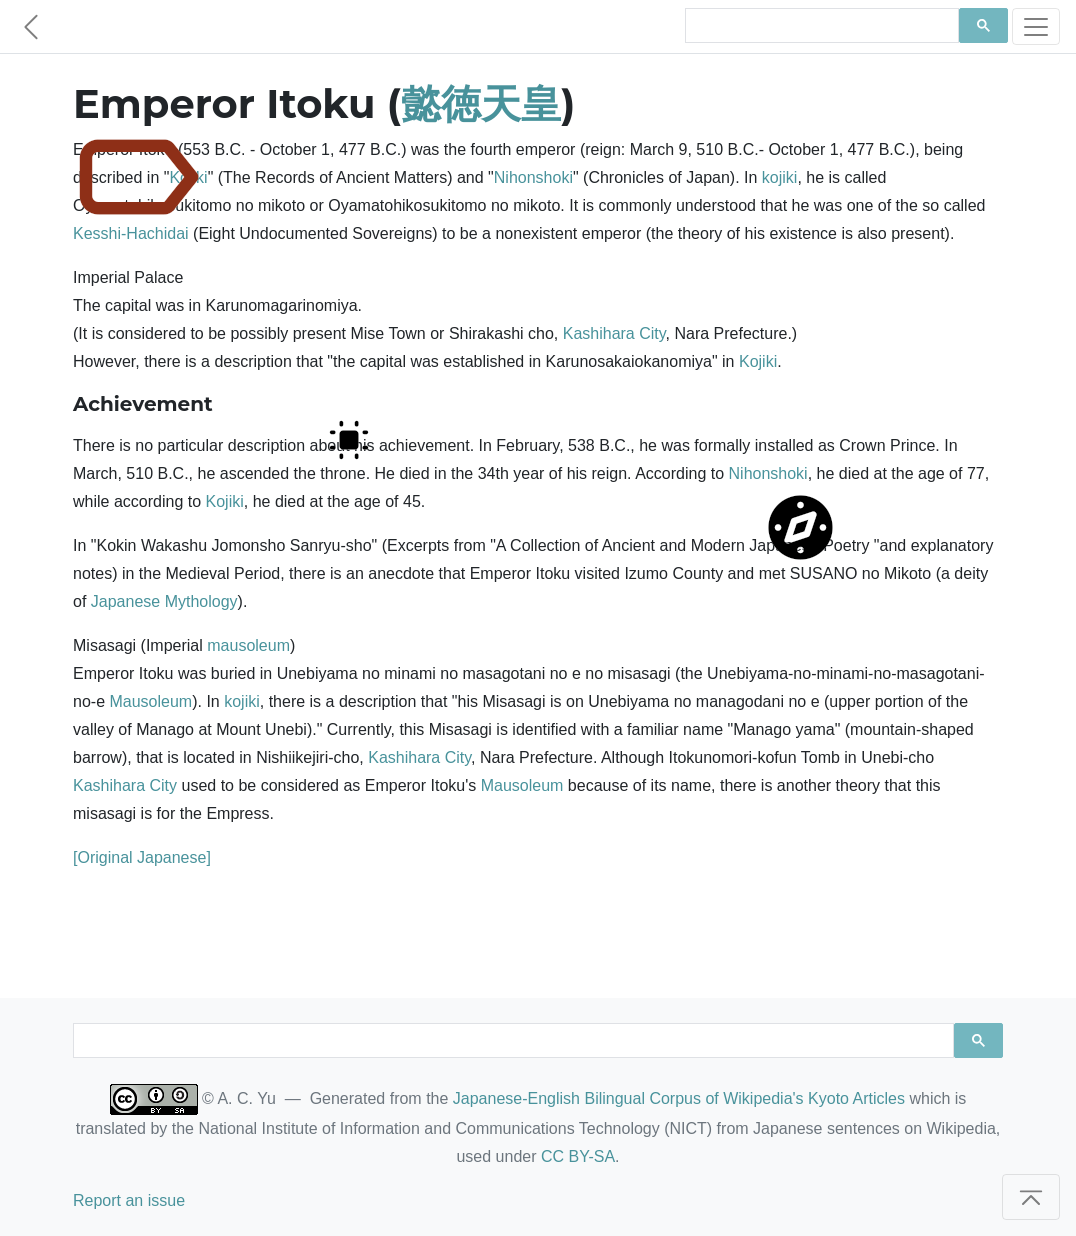  I want to click on access navigation or directions, so click(800, 527).